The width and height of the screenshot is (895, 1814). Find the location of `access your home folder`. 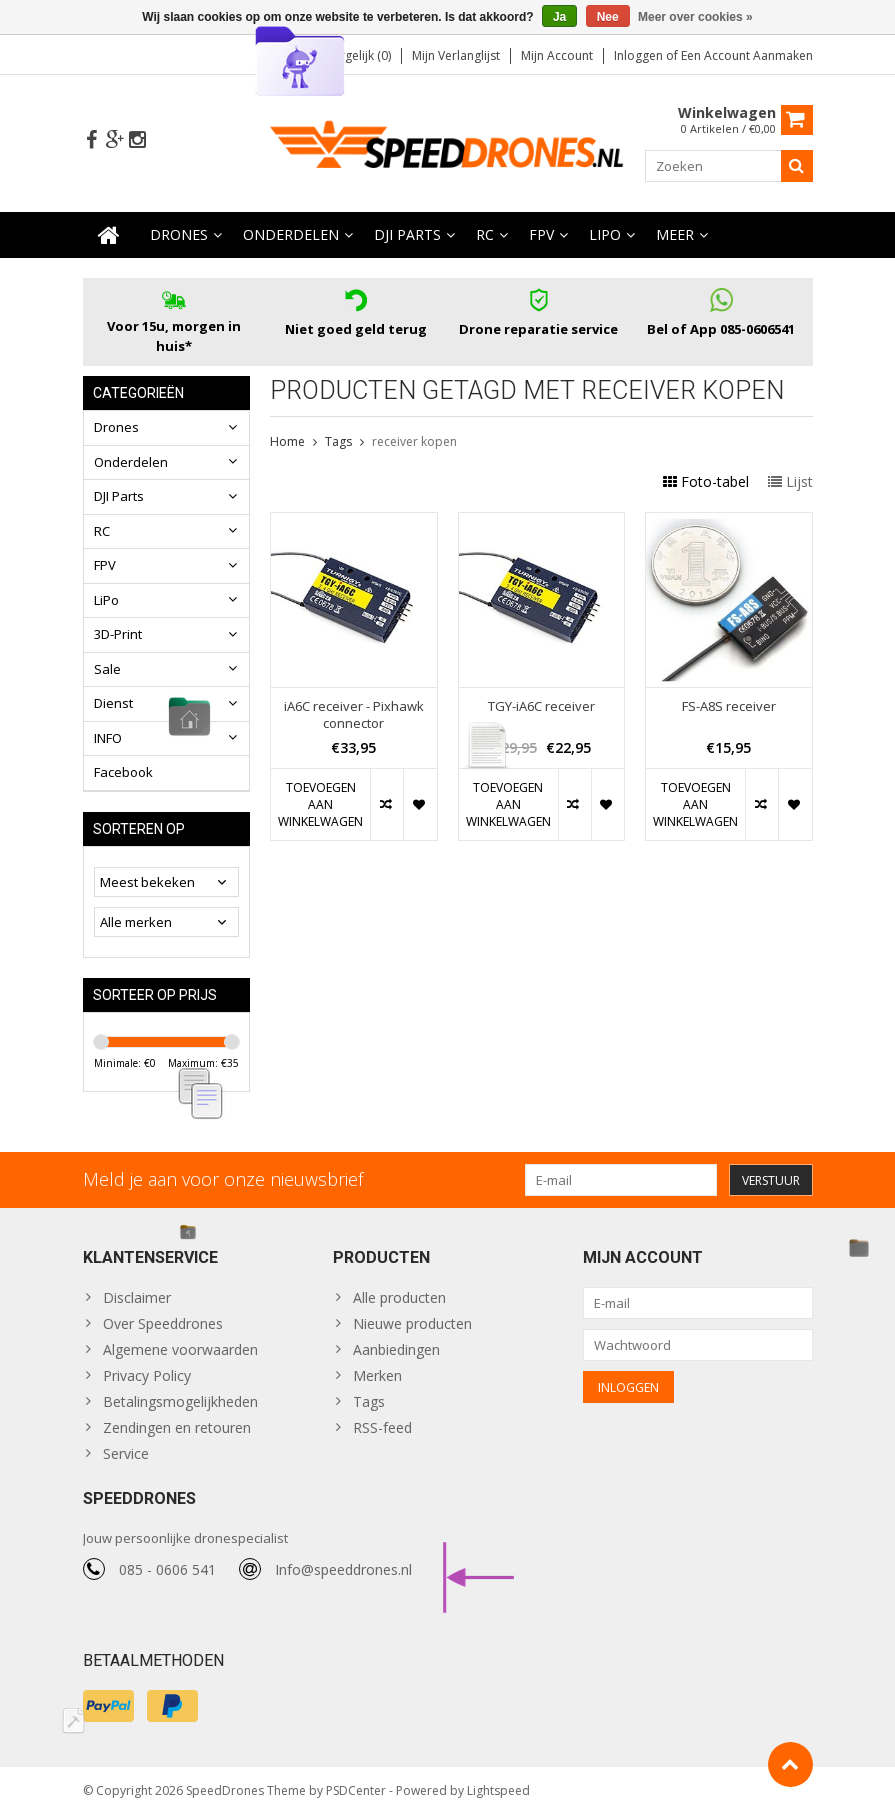

access your home folder is located at coordinates (189, 716).